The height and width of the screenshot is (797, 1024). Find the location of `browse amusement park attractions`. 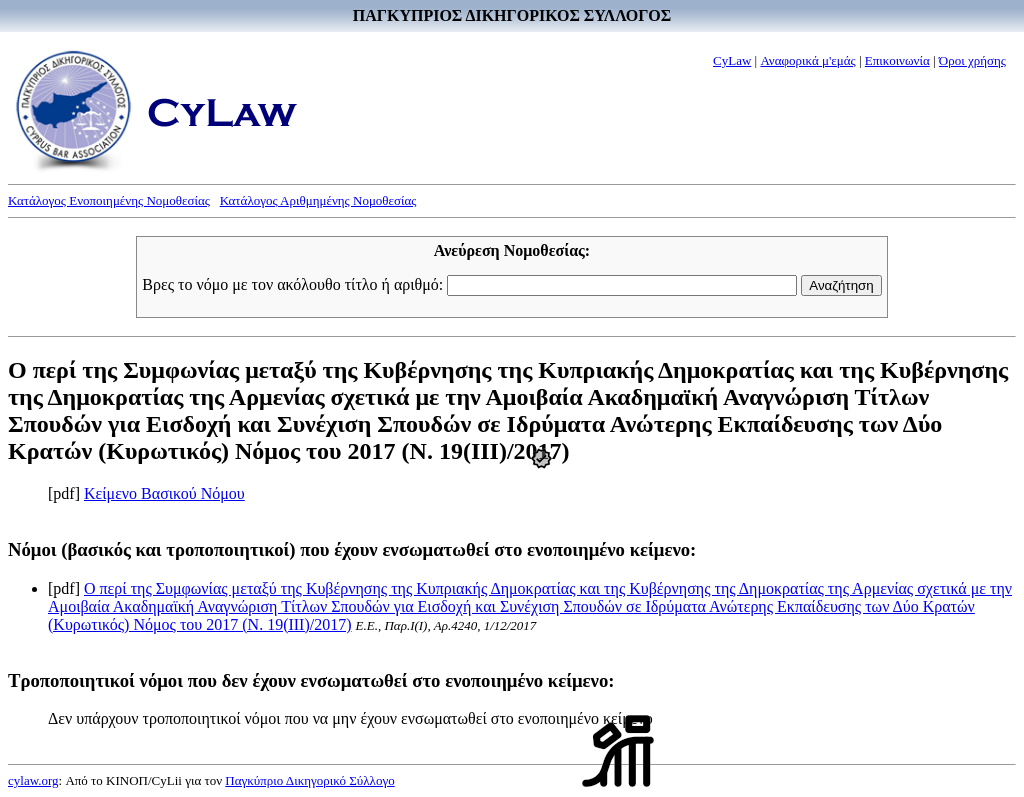

browse amusement park attractions is located at coordinates (618, 751).